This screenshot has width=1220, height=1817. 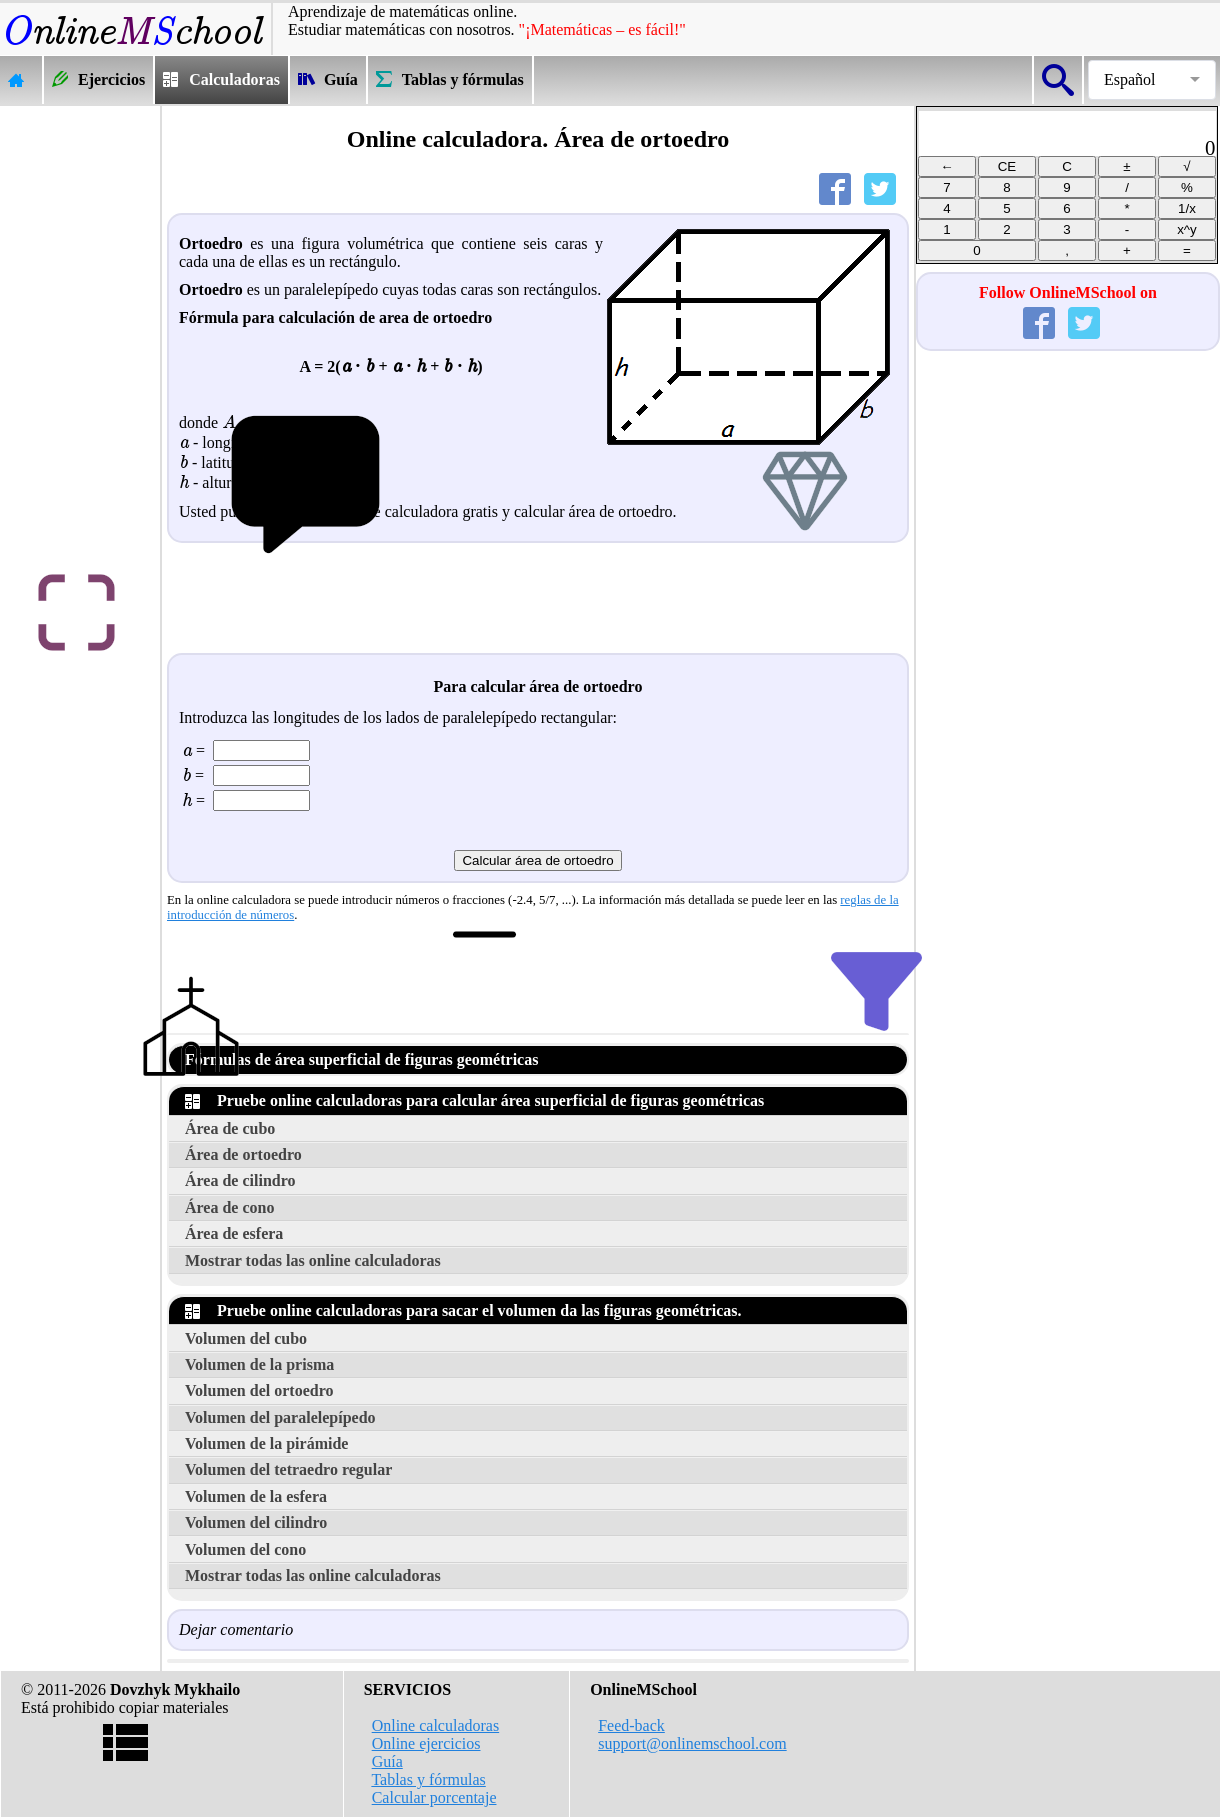 I want to click on scan a QR code or barcode, so click(x=76, y=612).